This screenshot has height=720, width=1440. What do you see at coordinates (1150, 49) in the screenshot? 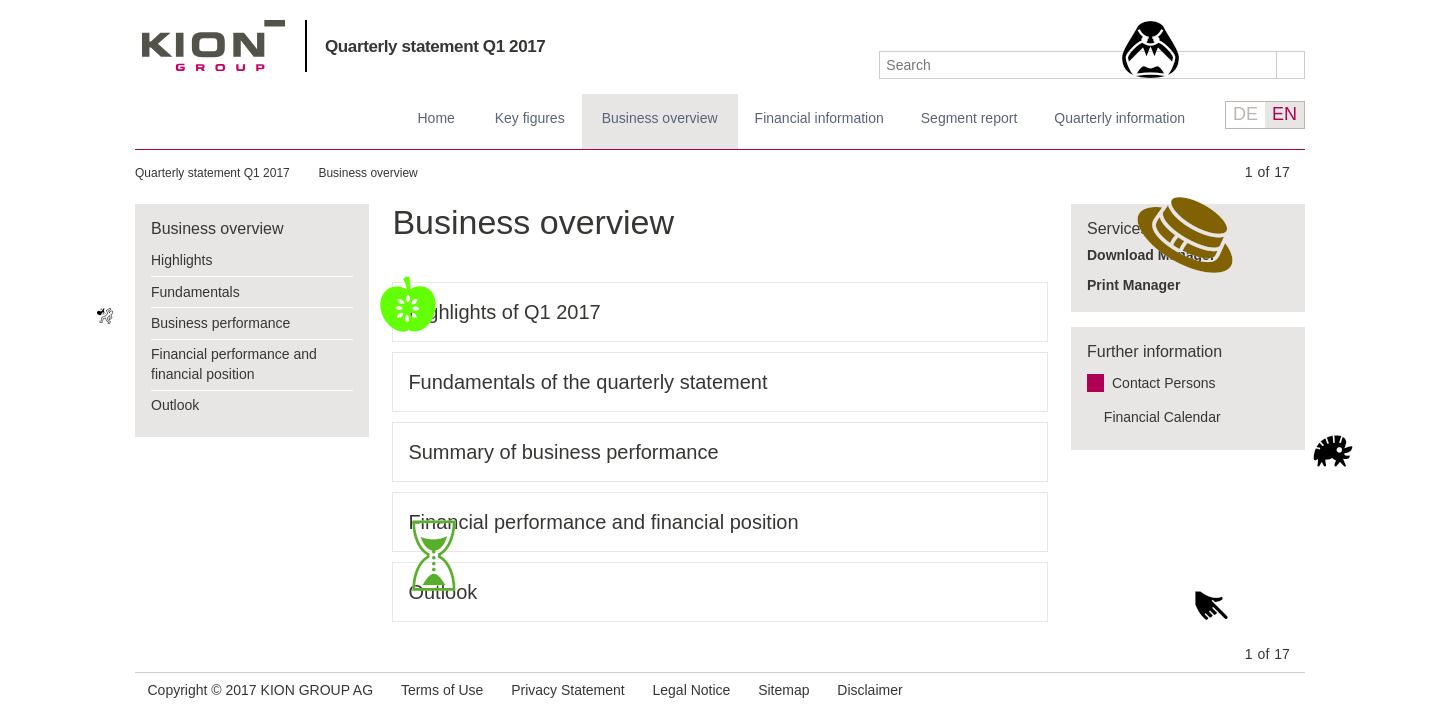
I see `indicates a swallow or consume ability in gameplay` at bounding box center [1150, 49].